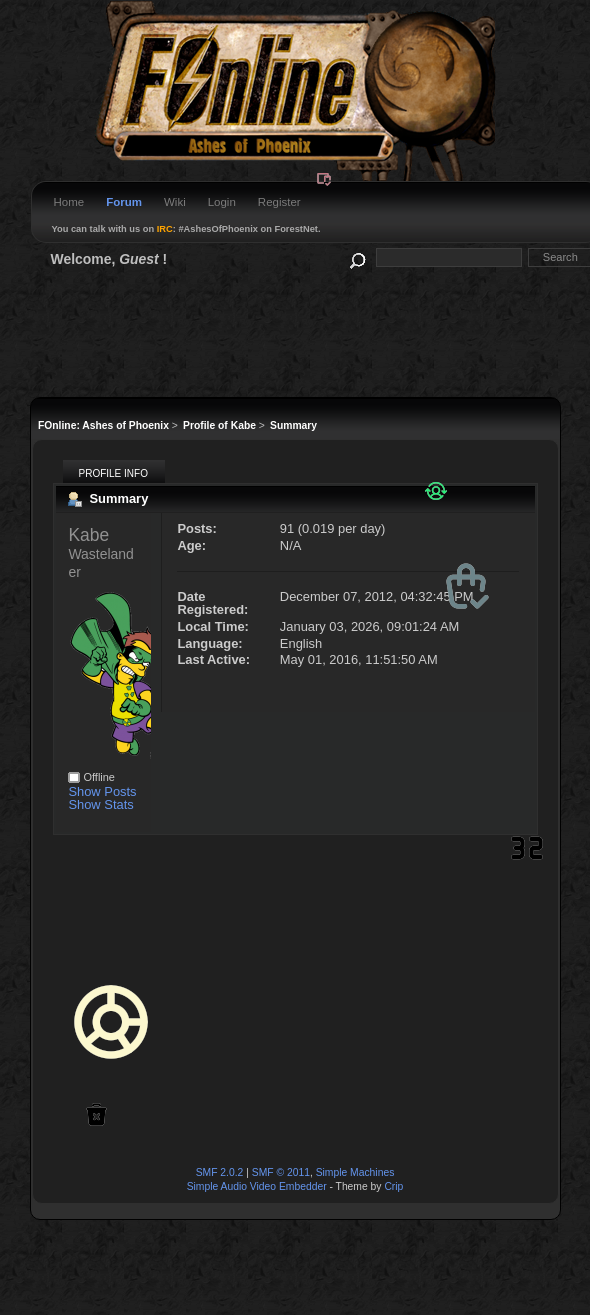 The image size is (590, 1315). I want to click on devices successfully synced or connected, so click(324, 179).